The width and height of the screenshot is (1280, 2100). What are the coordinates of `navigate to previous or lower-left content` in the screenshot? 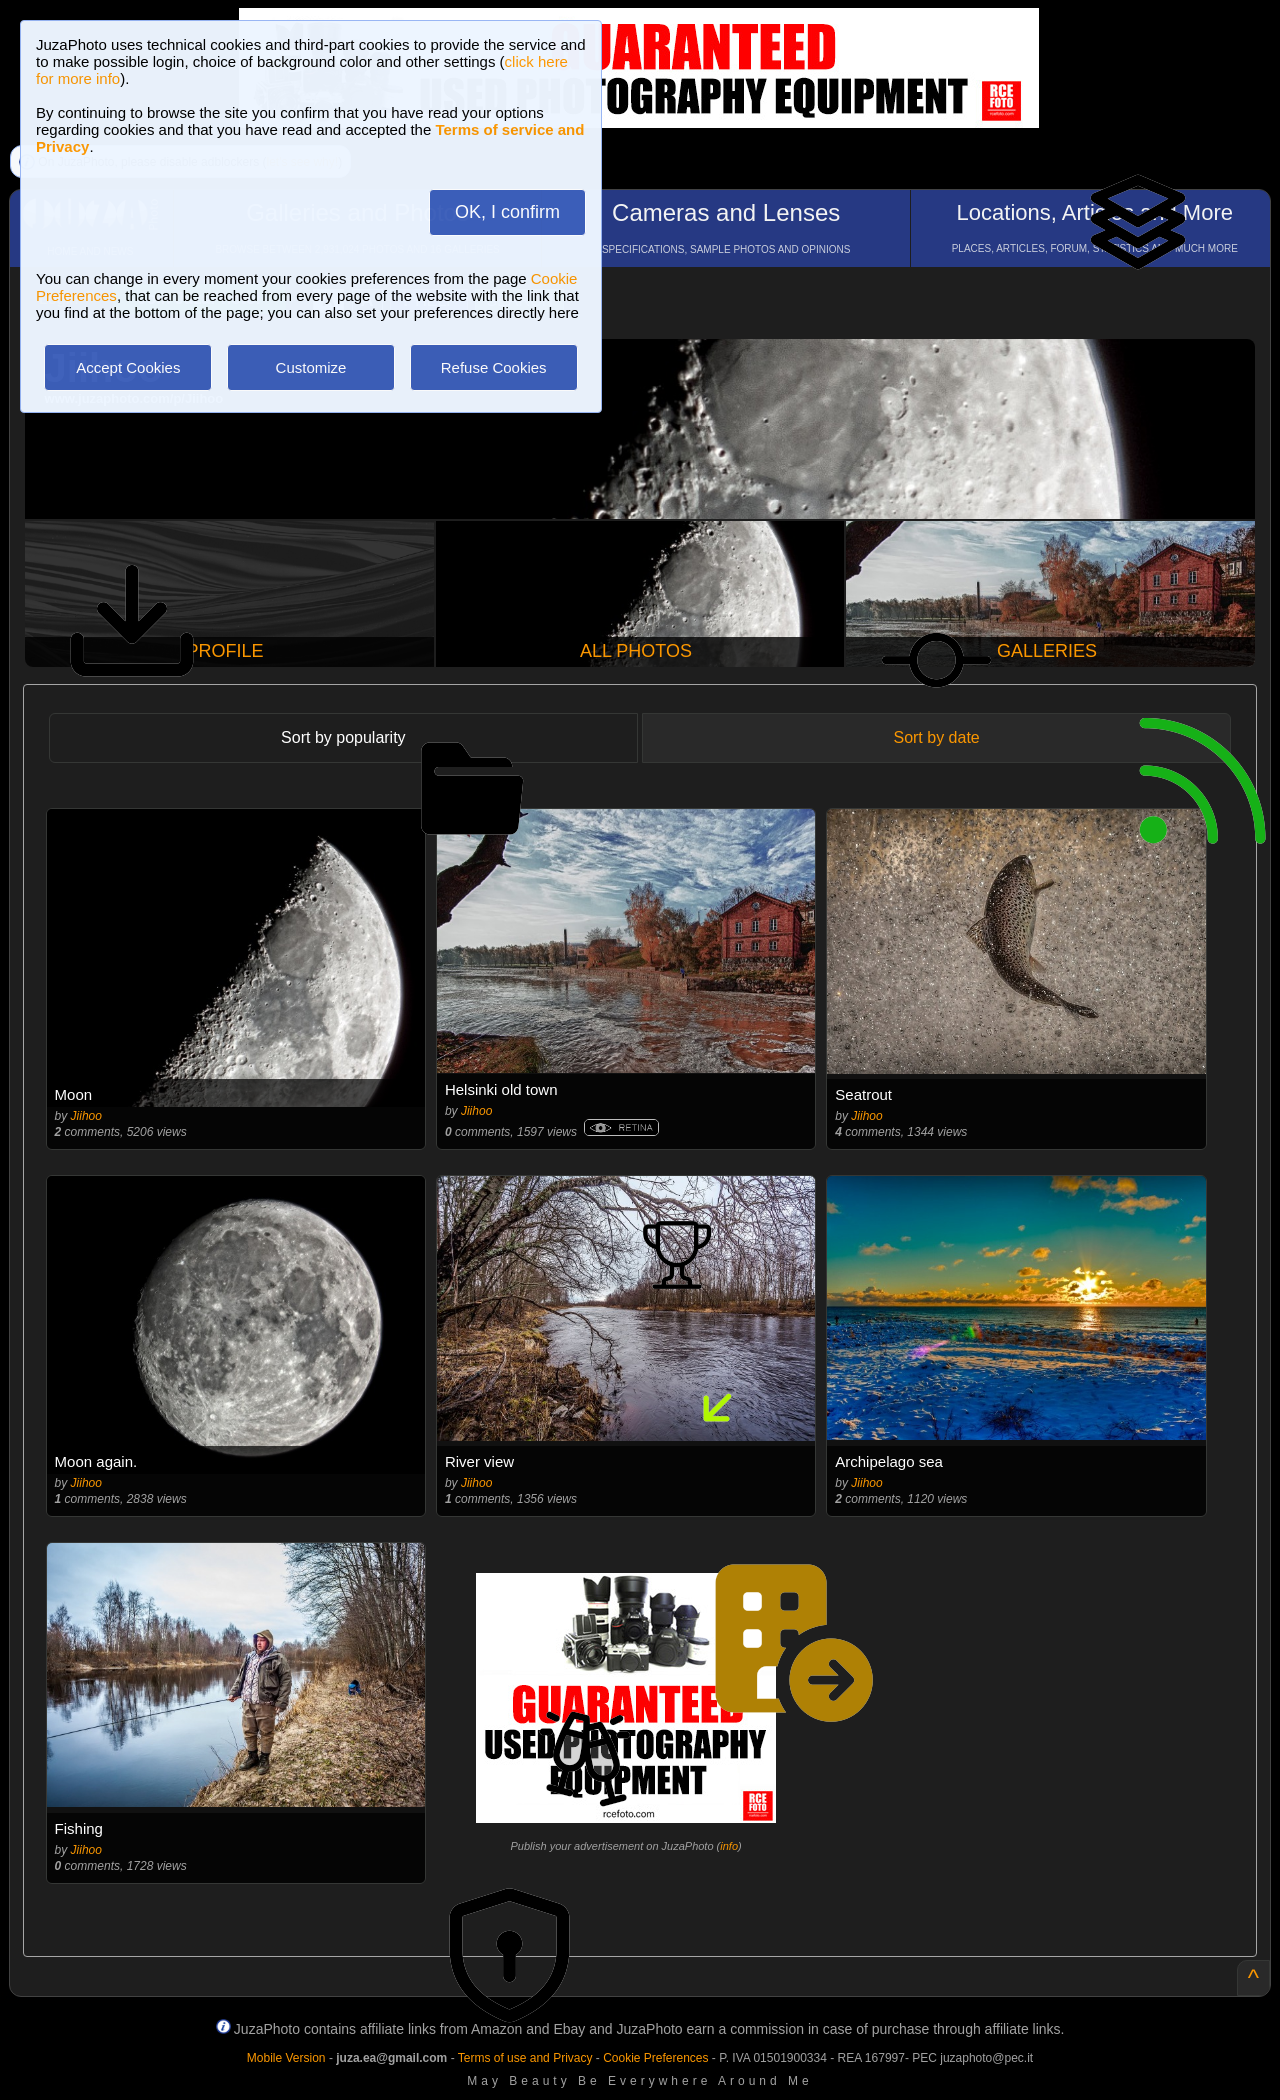 It's located at (717, 1407).